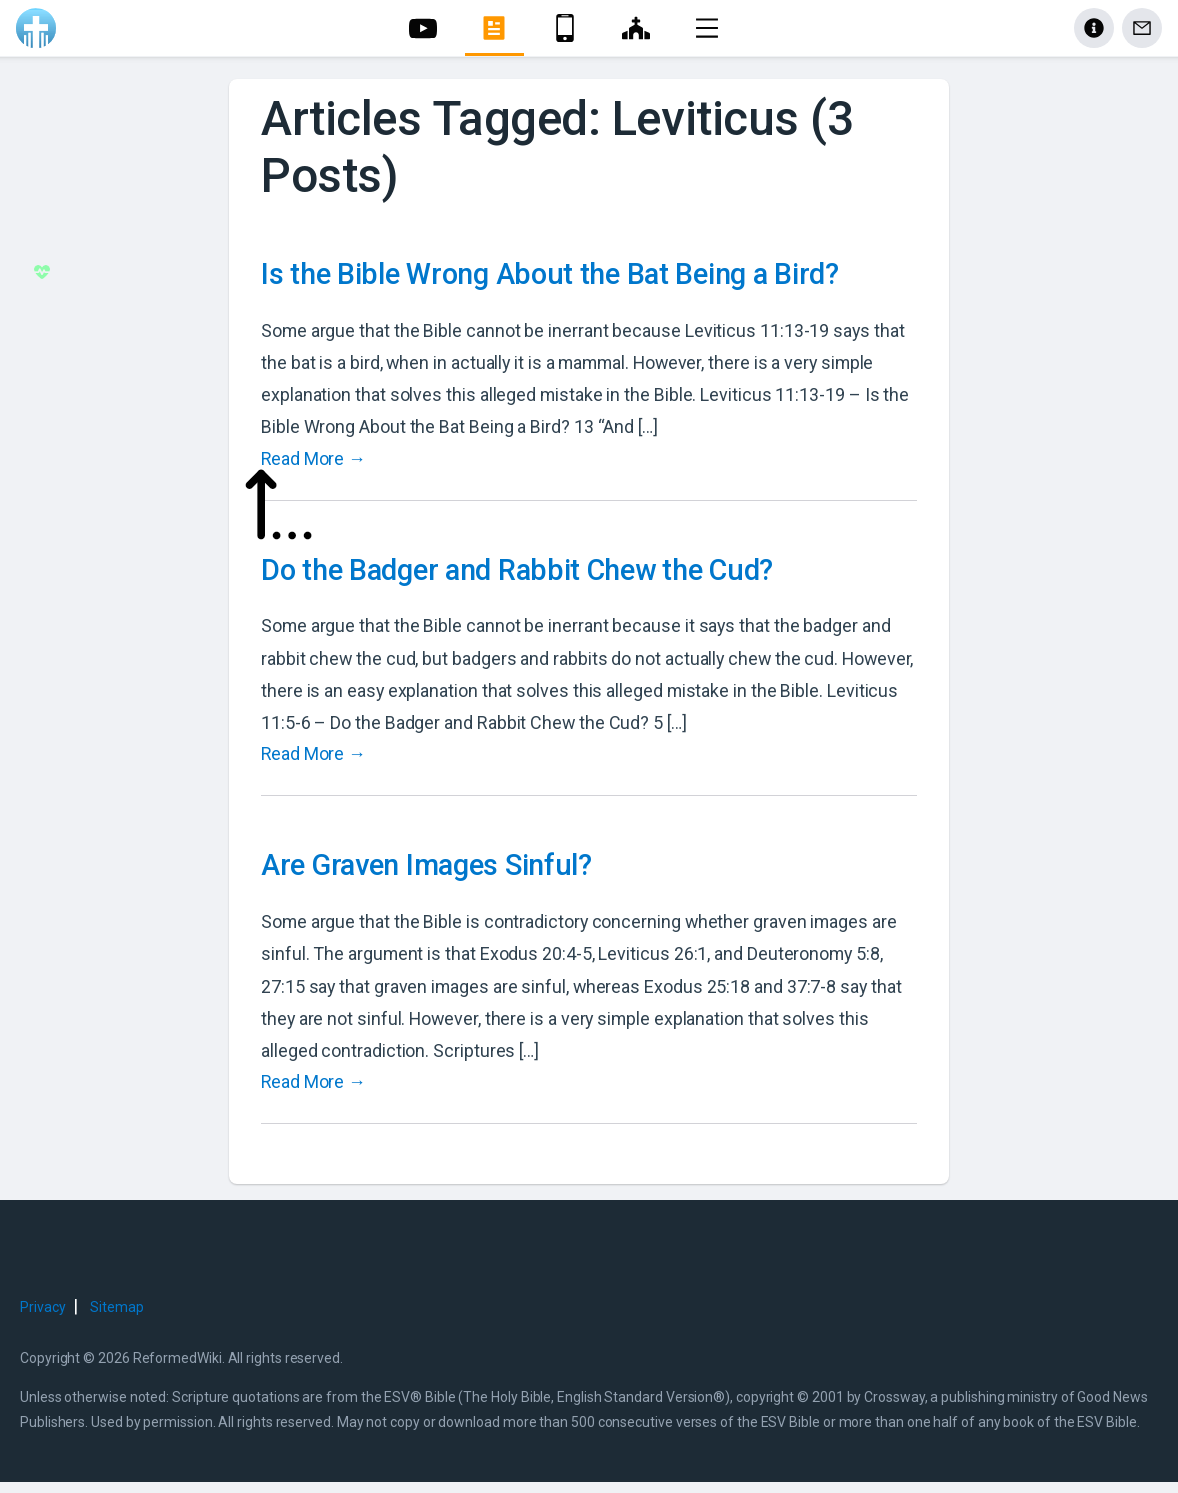  Describe the element at coordinates (280, 504) in the screenshot. I see `represents the y-axis in a chart or graph` at that location.